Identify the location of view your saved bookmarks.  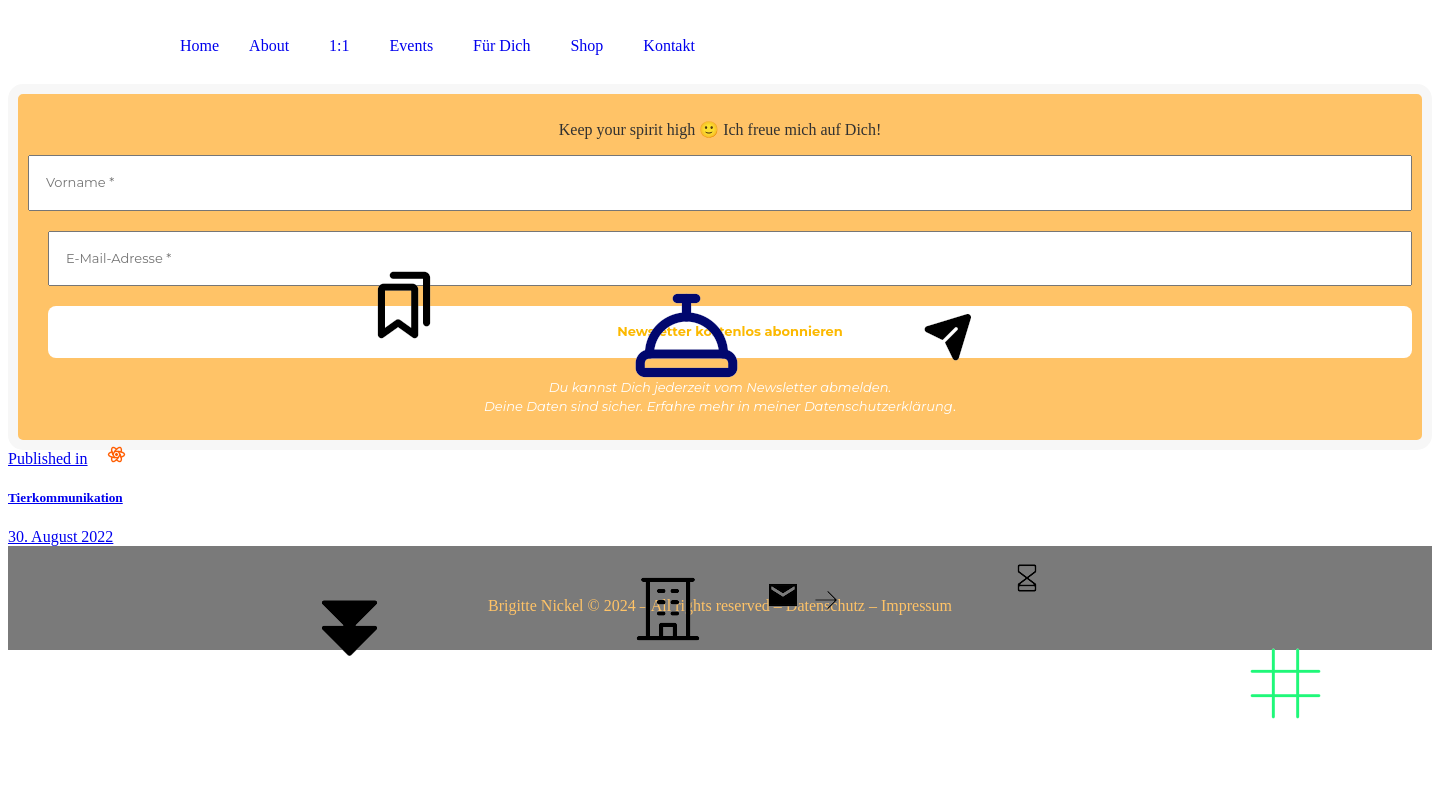
(404, 305).